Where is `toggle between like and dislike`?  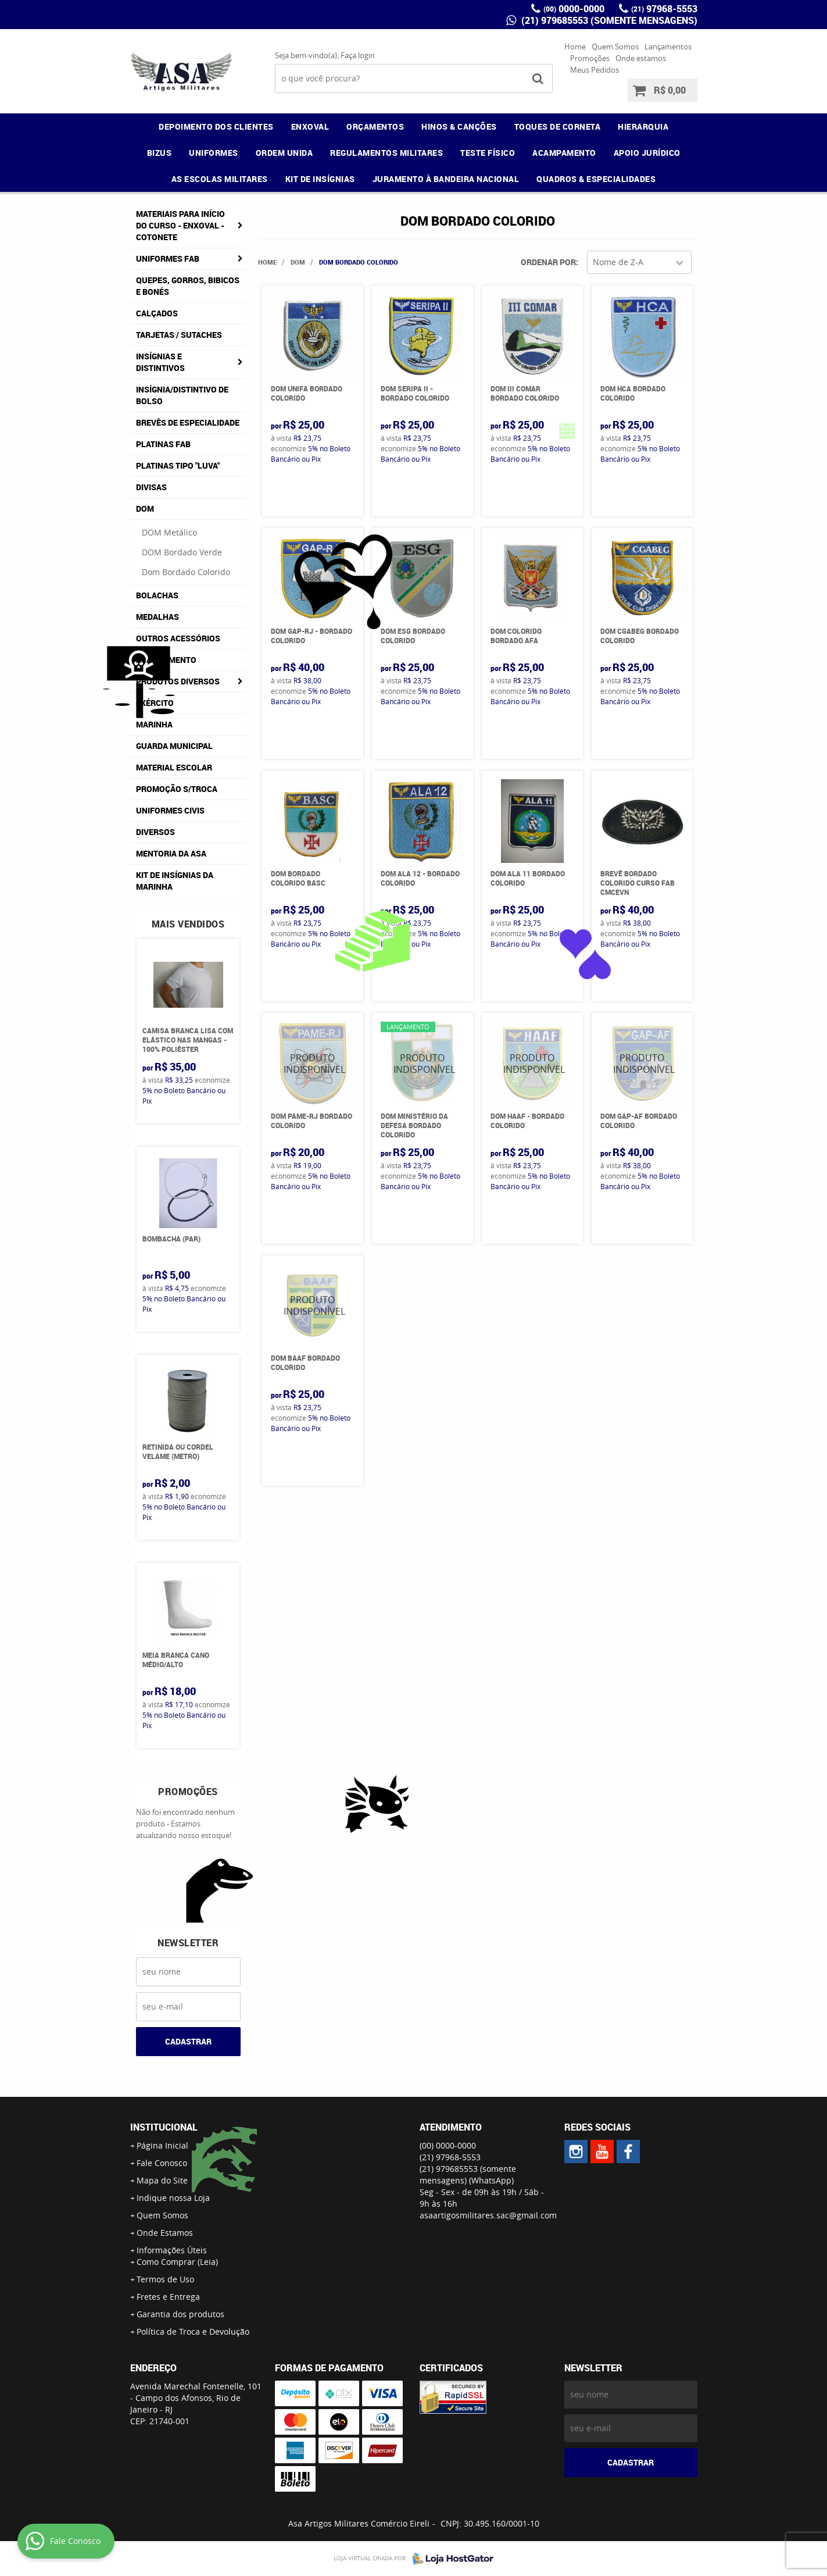
toggle between like and dislike is located at coordinates (585, 954).